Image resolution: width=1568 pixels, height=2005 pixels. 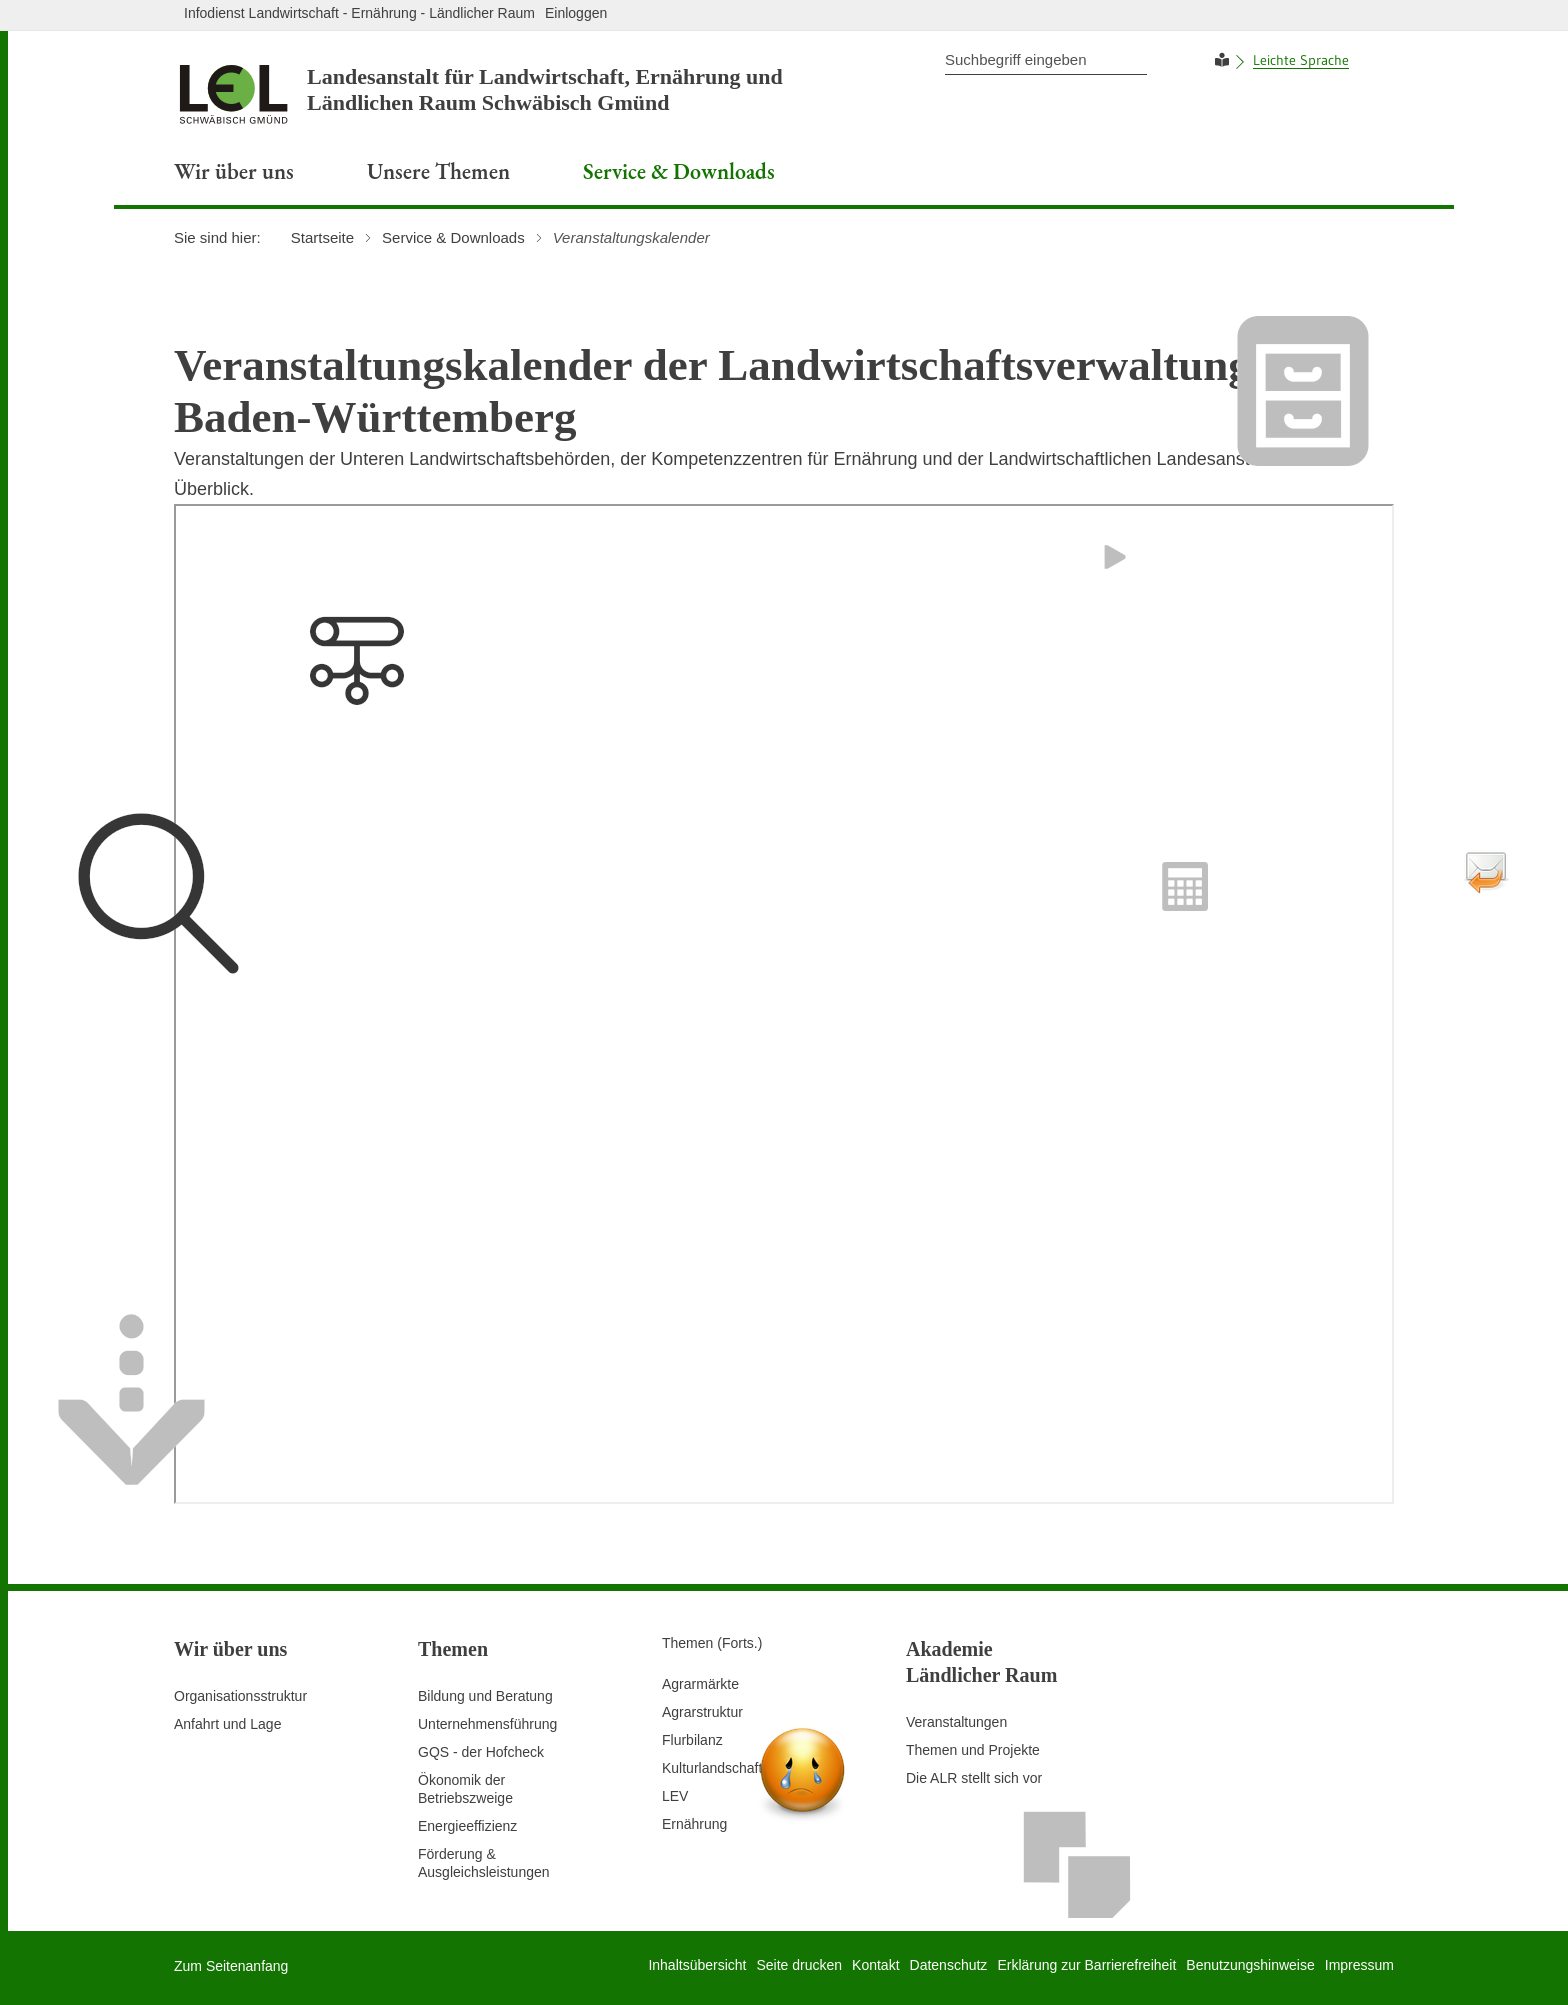 What do you see at coordinates (357, 658) in the screenshot?
I see `configure network proxy settings` at bounding box center [357, 658].